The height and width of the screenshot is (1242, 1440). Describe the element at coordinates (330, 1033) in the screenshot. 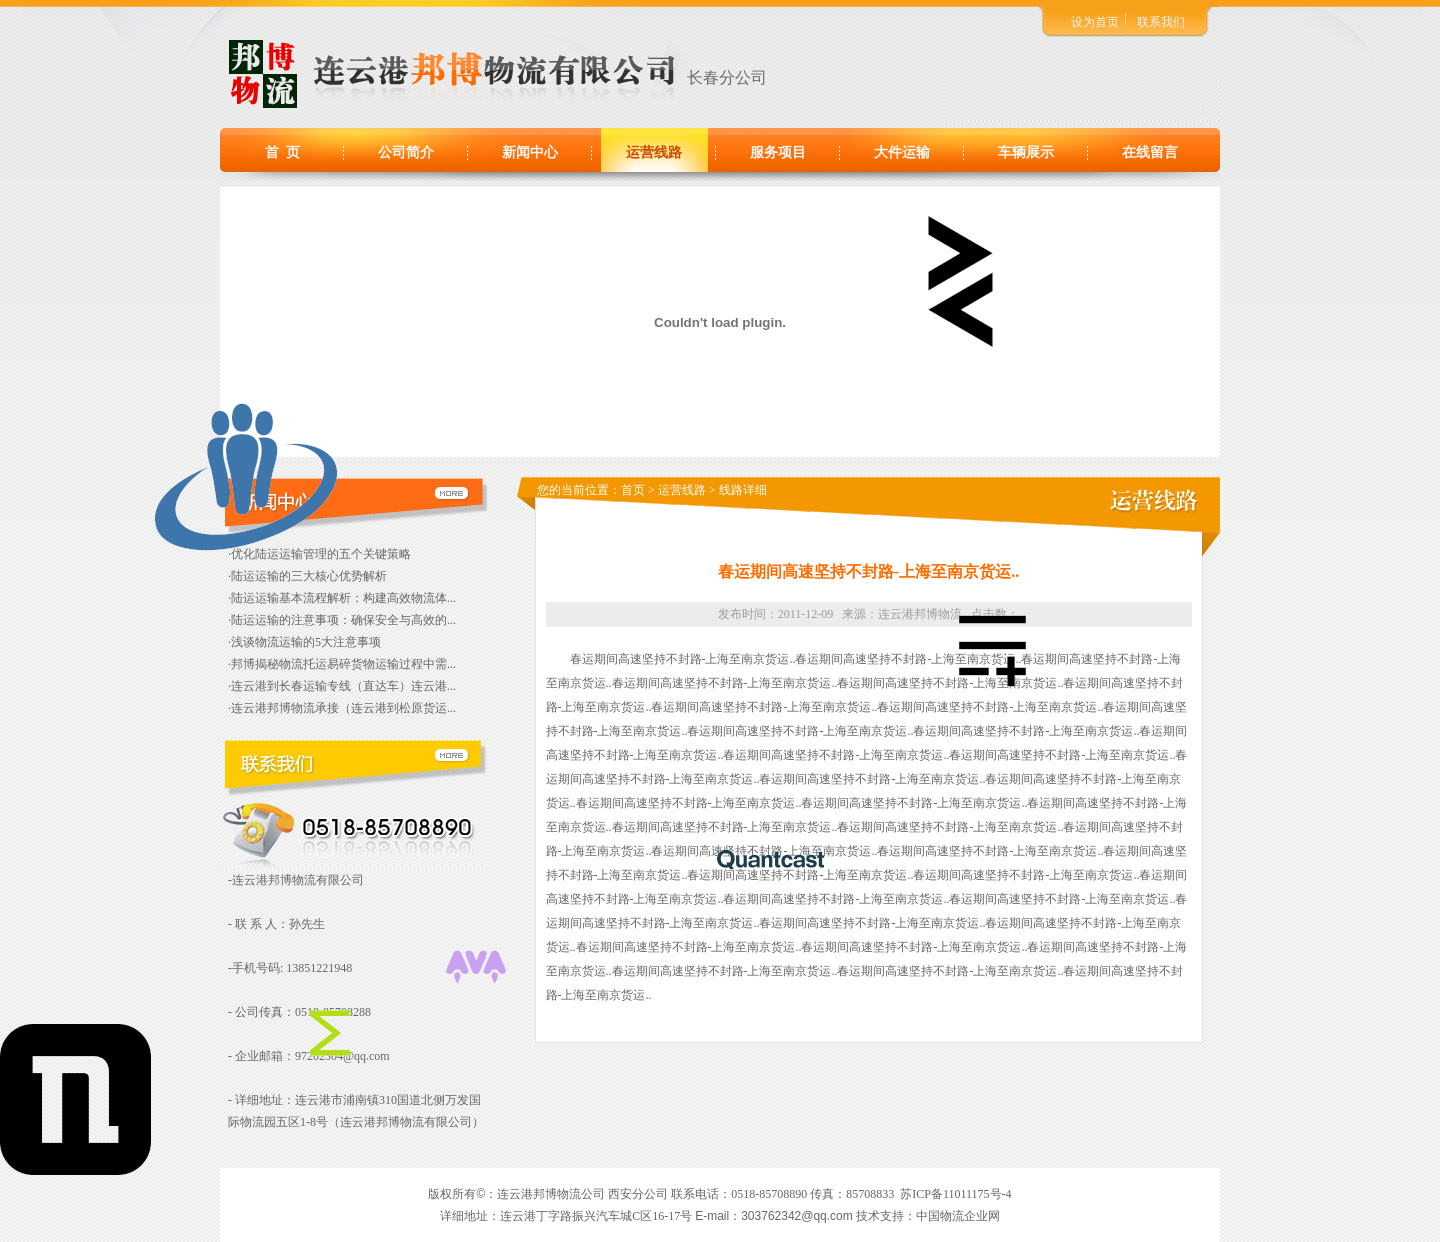

I see `insert a mathematical sum or formula` at that location.